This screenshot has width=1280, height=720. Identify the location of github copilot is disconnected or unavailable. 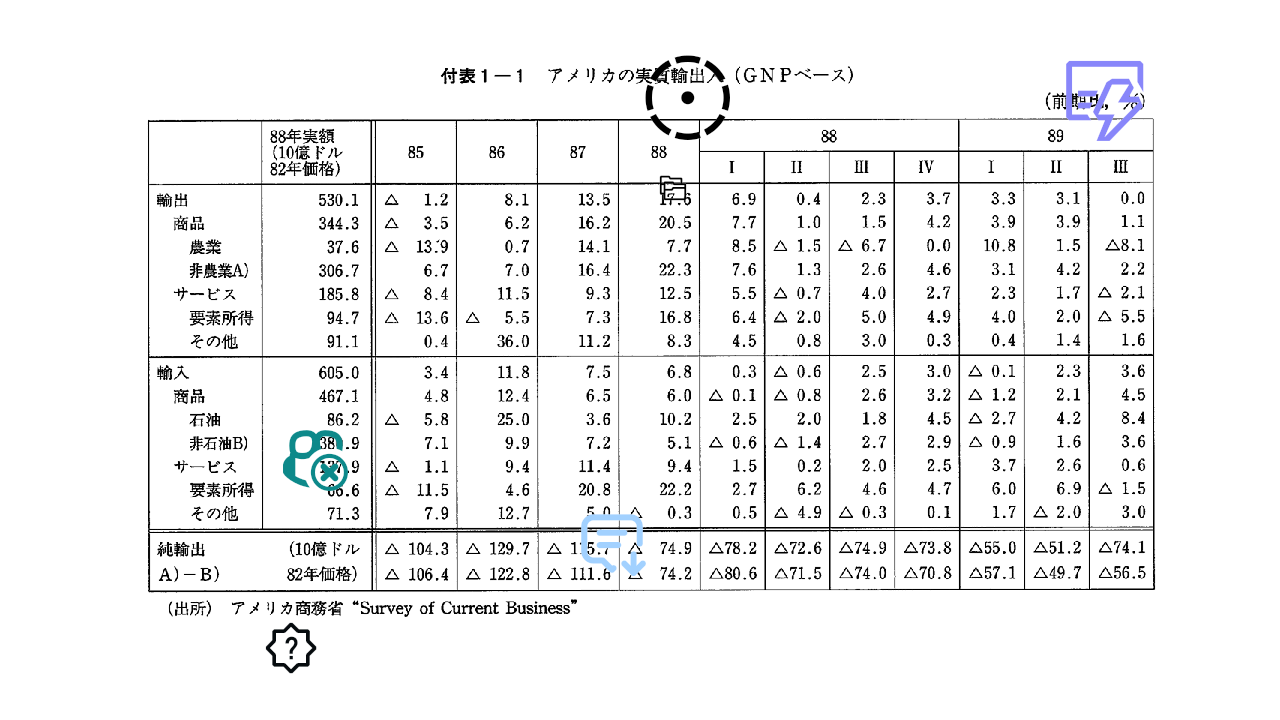
(316, 459).